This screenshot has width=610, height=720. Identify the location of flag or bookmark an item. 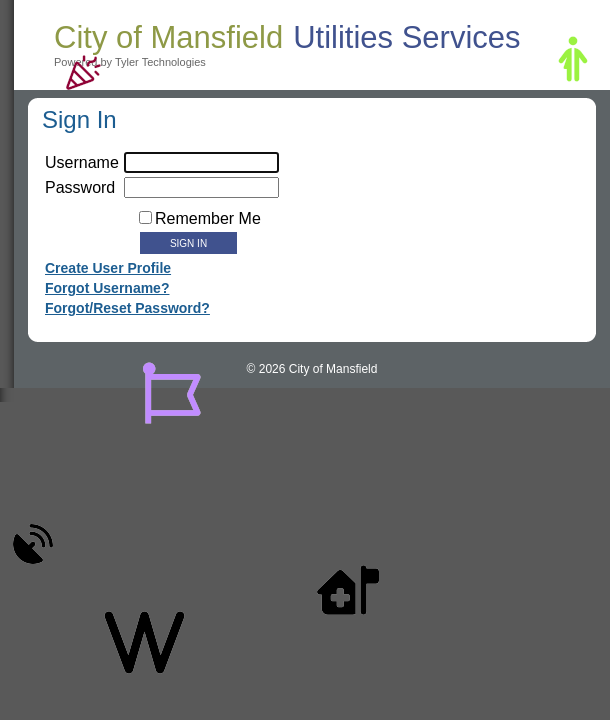
(172, 393).